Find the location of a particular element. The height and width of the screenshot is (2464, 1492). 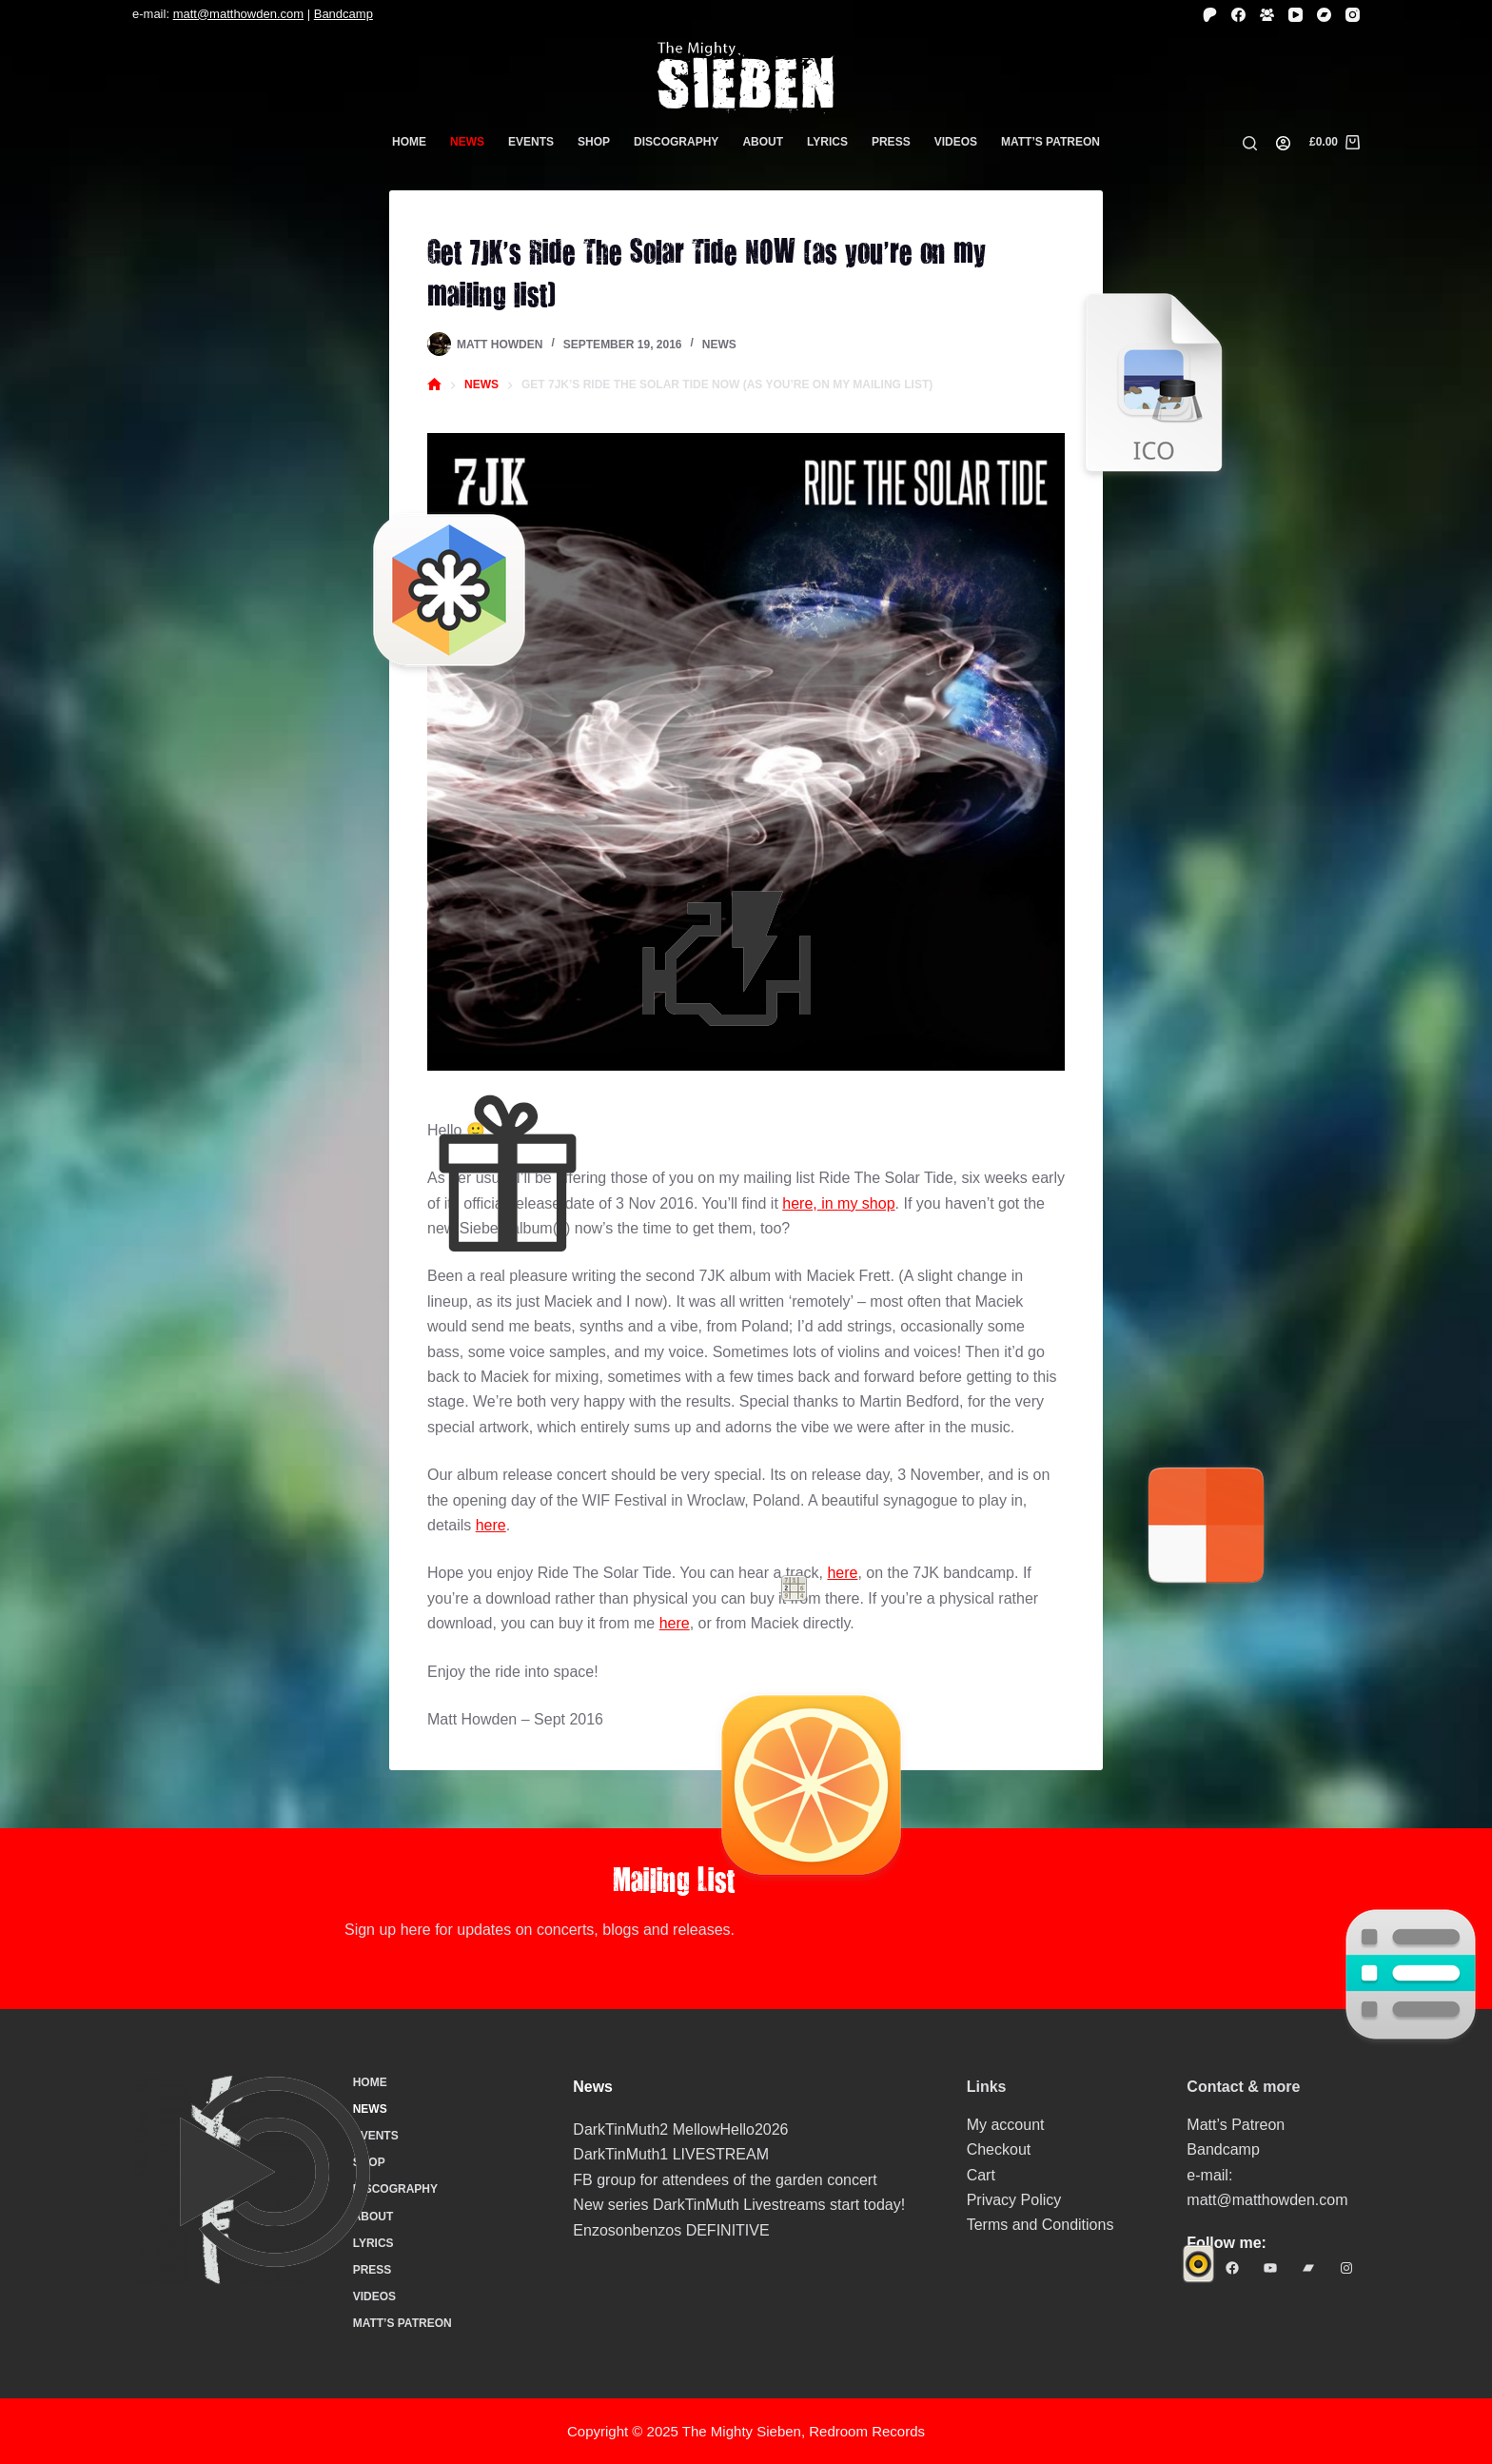

launch mate desktop environment is located at coordinates (275, 2172).